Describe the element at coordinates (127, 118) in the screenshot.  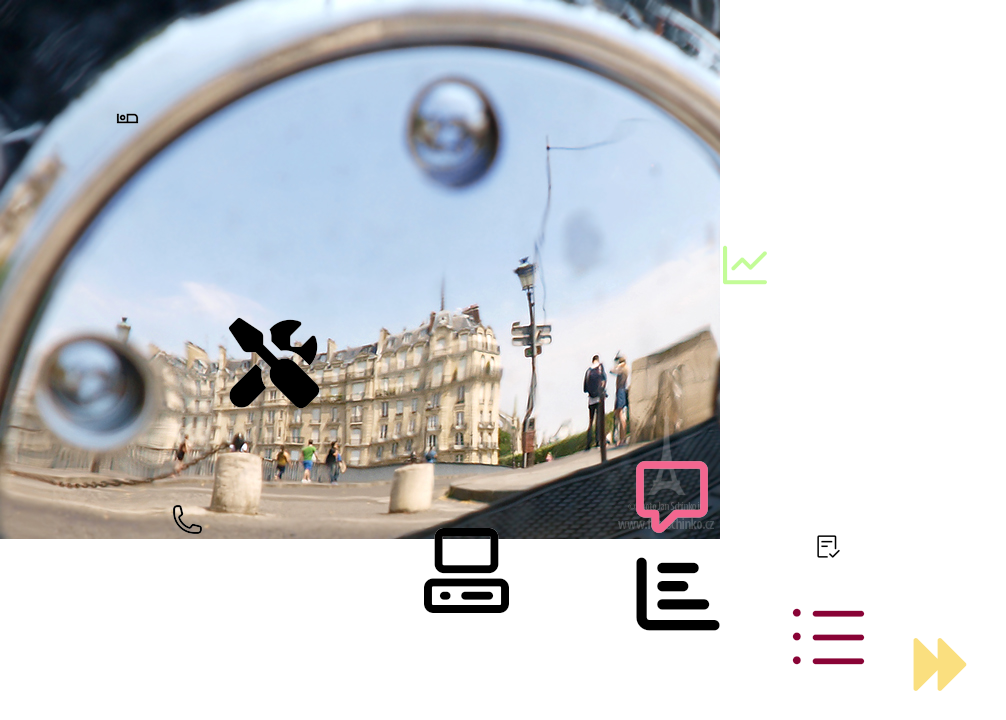
I see `select a private suite seat option` at that location.